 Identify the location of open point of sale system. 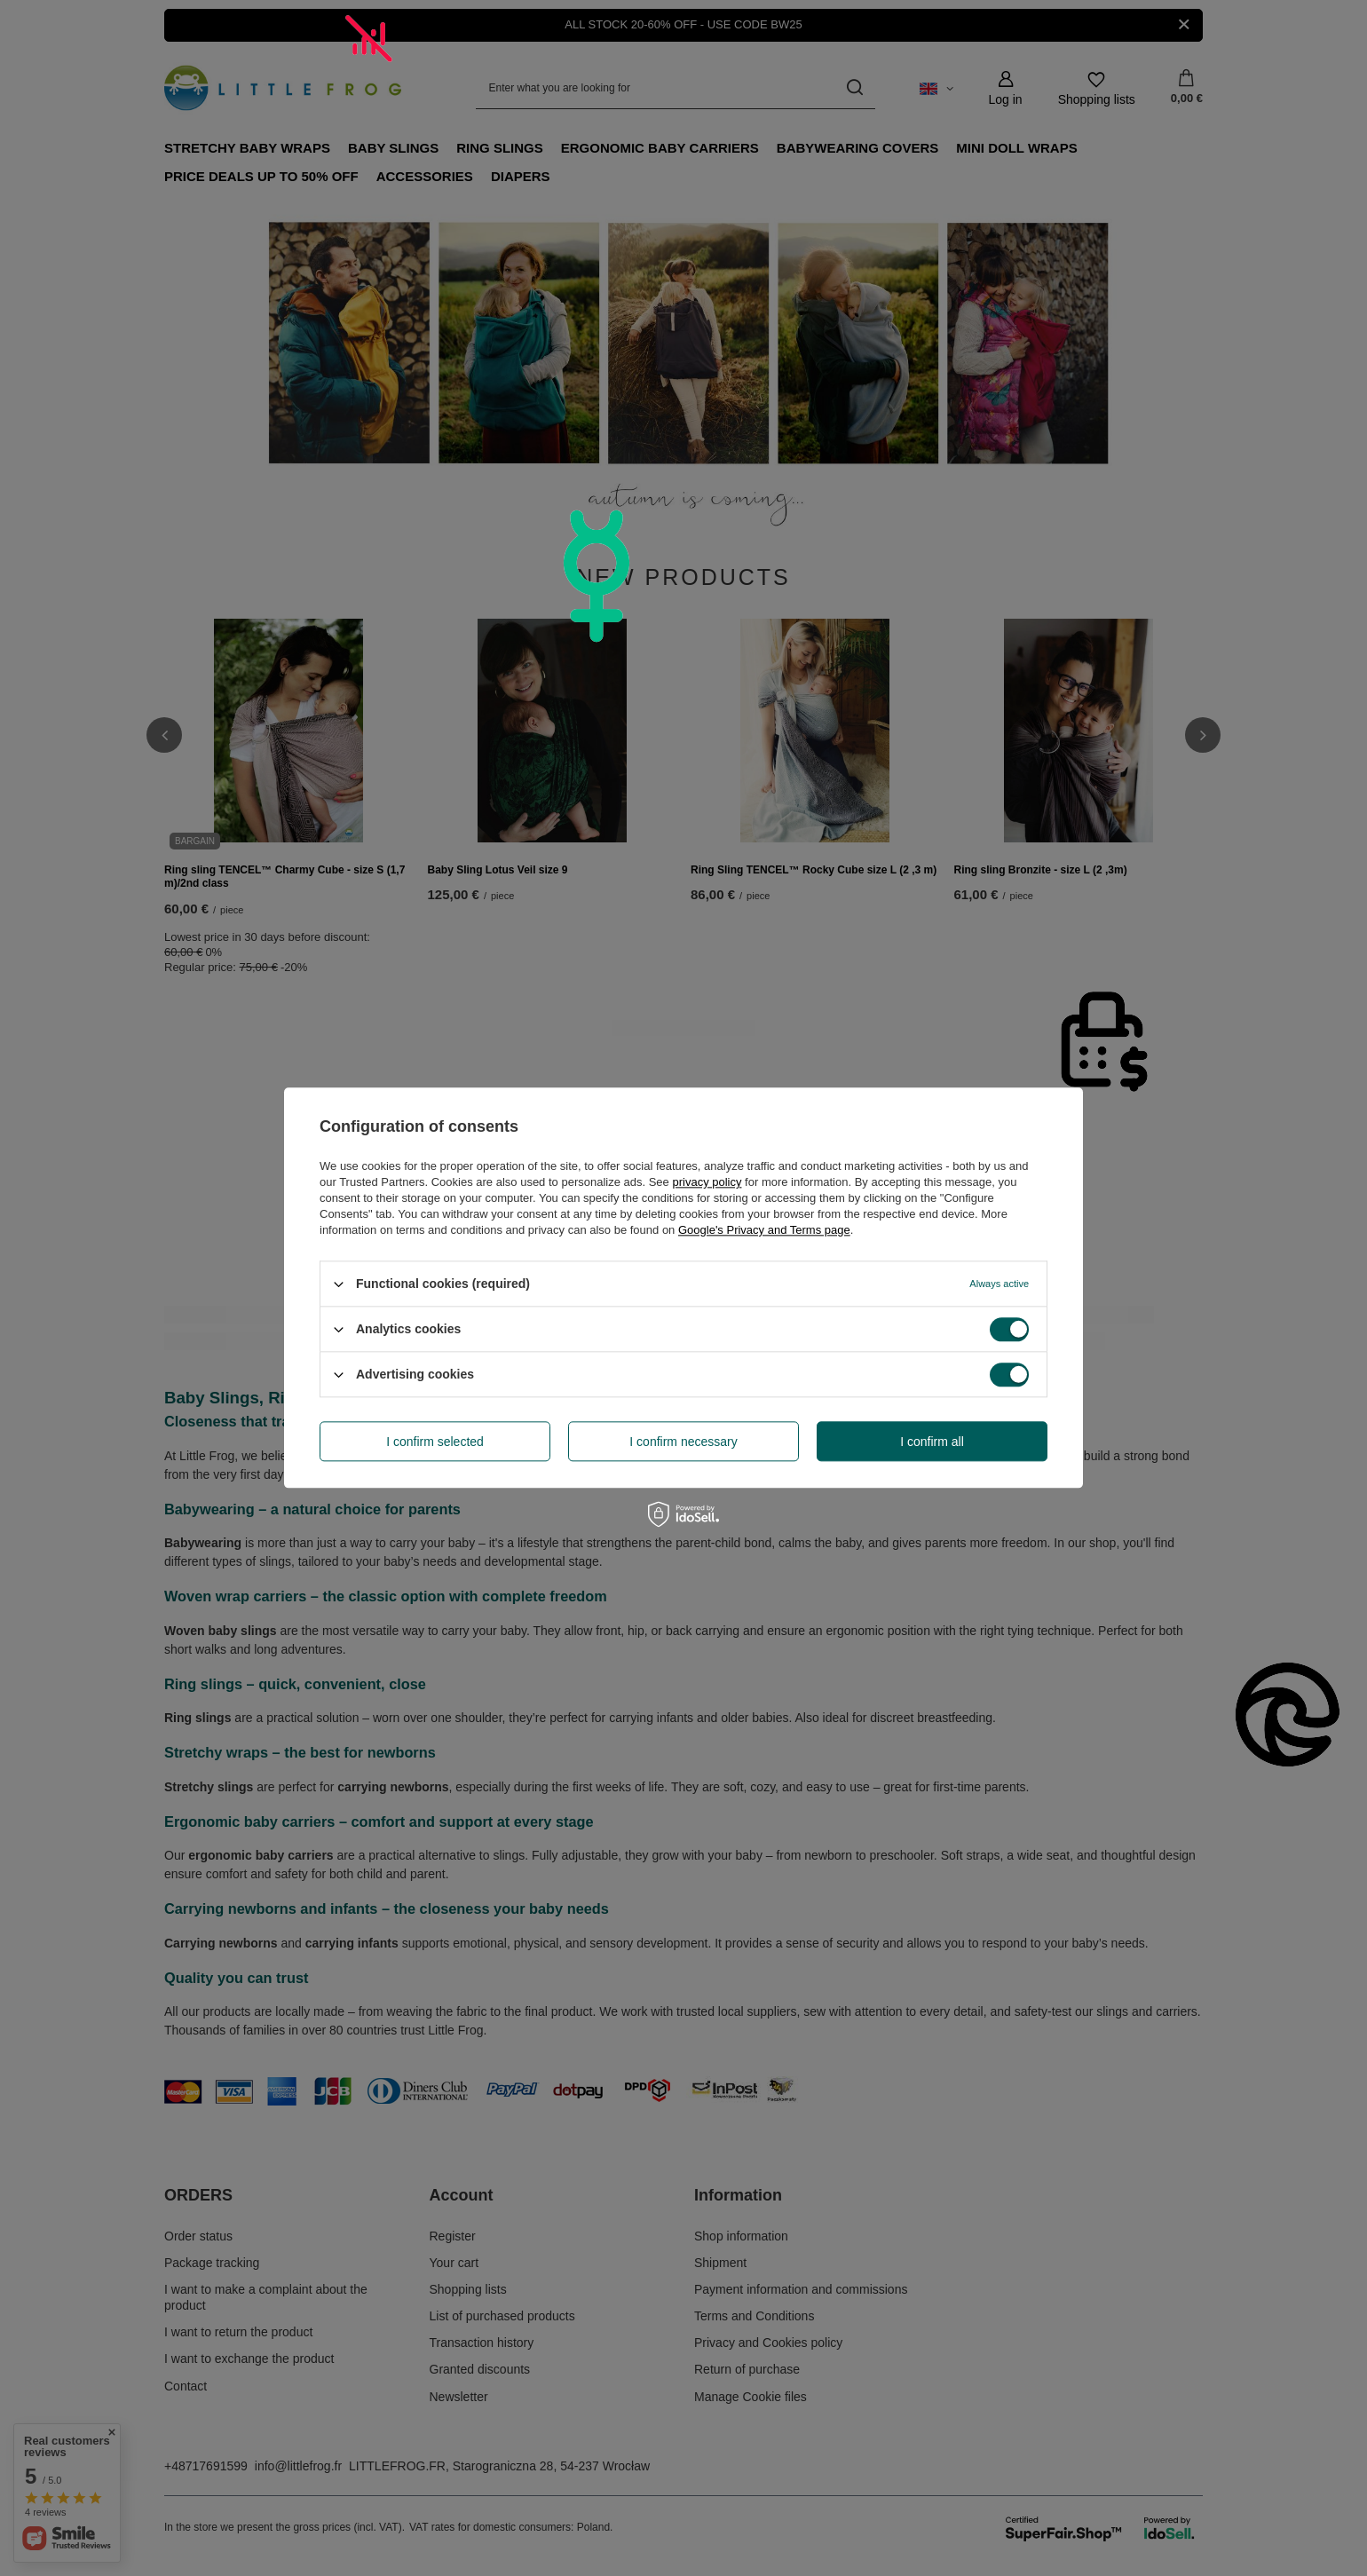
(1102, 1041).